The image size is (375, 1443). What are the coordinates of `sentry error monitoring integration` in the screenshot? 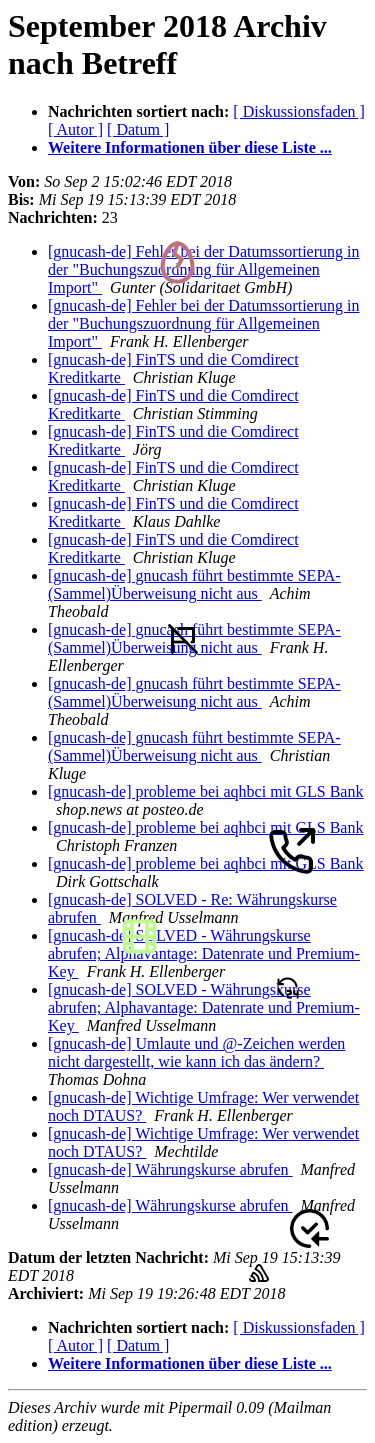 It's located at (259, 1273).